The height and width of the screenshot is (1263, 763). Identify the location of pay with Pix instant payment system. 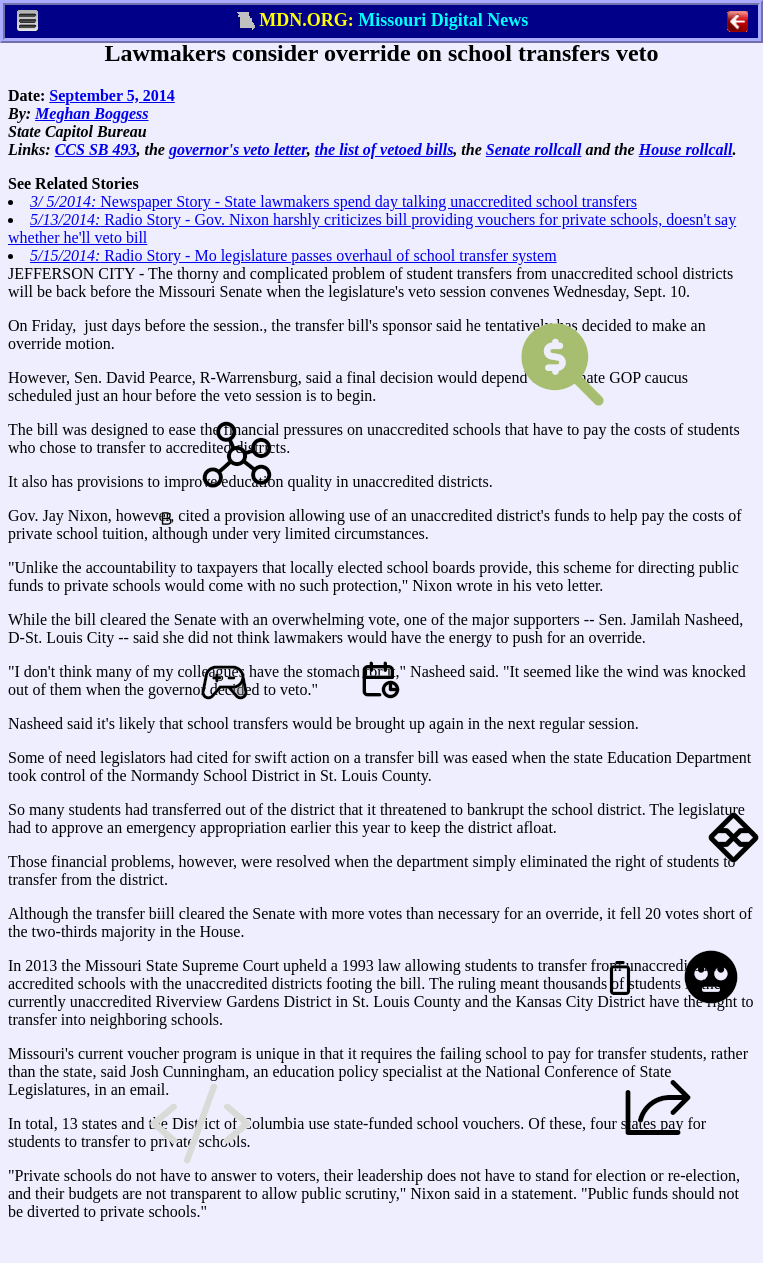
(733, 837).